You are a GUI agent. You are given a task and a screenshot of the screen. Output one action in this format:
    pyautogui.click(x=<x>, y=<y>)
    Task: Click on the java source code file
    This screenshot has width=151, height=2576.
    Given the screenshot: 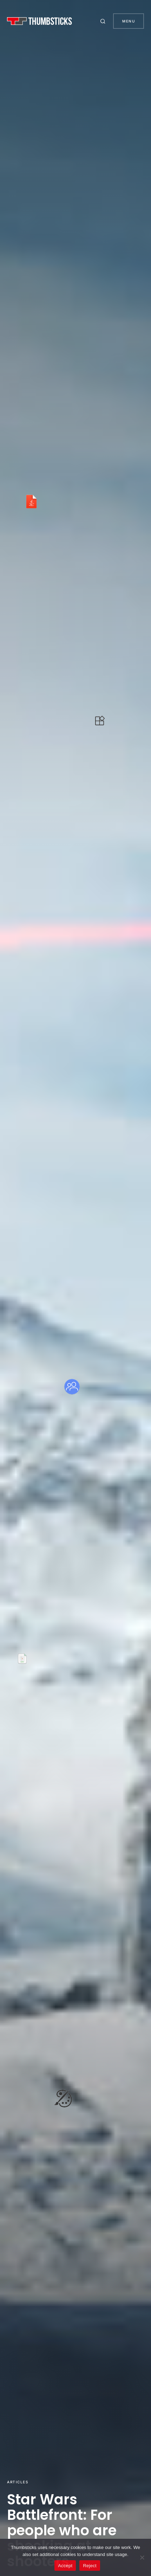 What is the action you would take?
    pyautogui.click(x=31, y=502)
    